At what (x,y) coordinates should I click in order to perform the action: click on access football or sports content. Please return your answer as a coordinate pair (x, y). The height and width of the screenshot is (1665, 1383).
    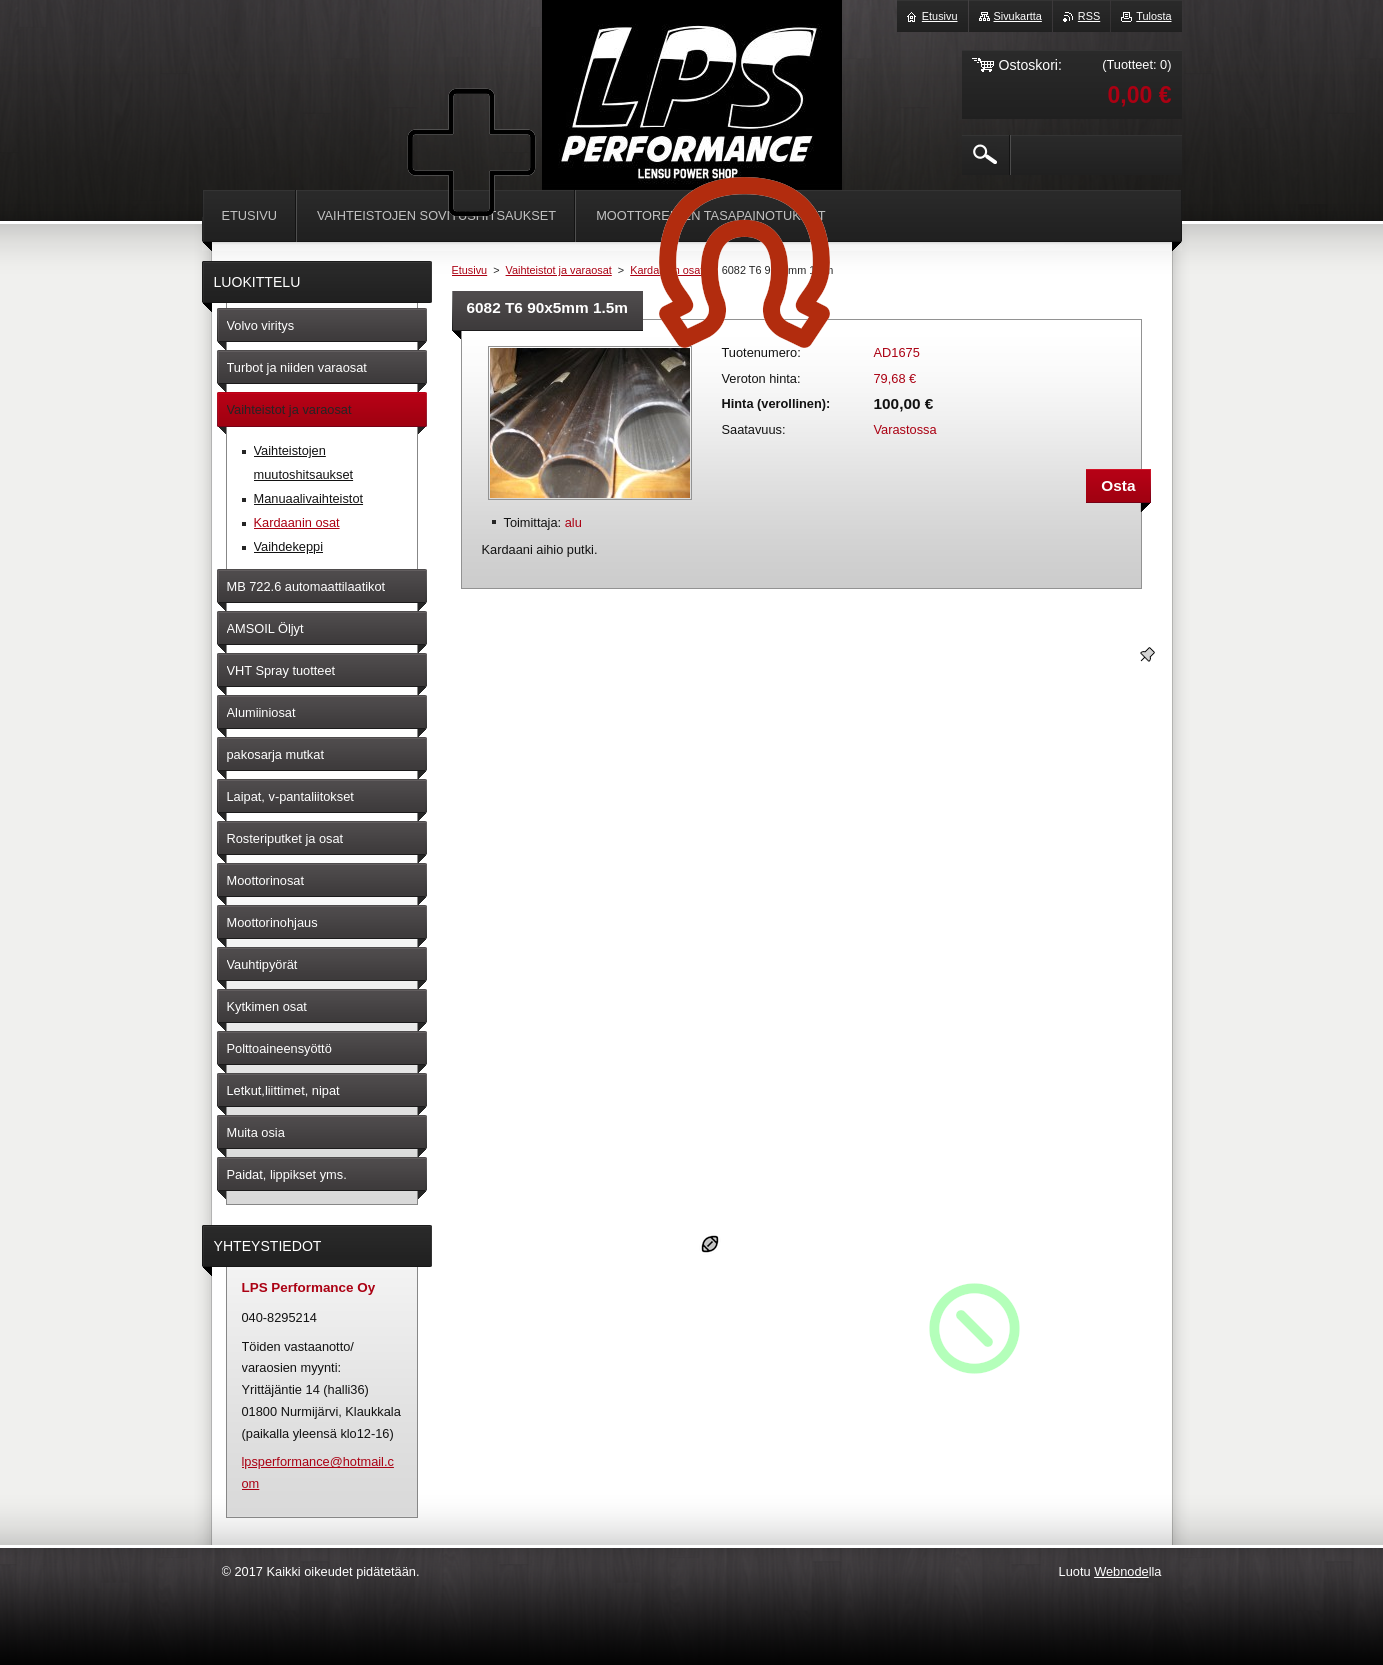
    Looking at the image, I should click on (710, 1244).